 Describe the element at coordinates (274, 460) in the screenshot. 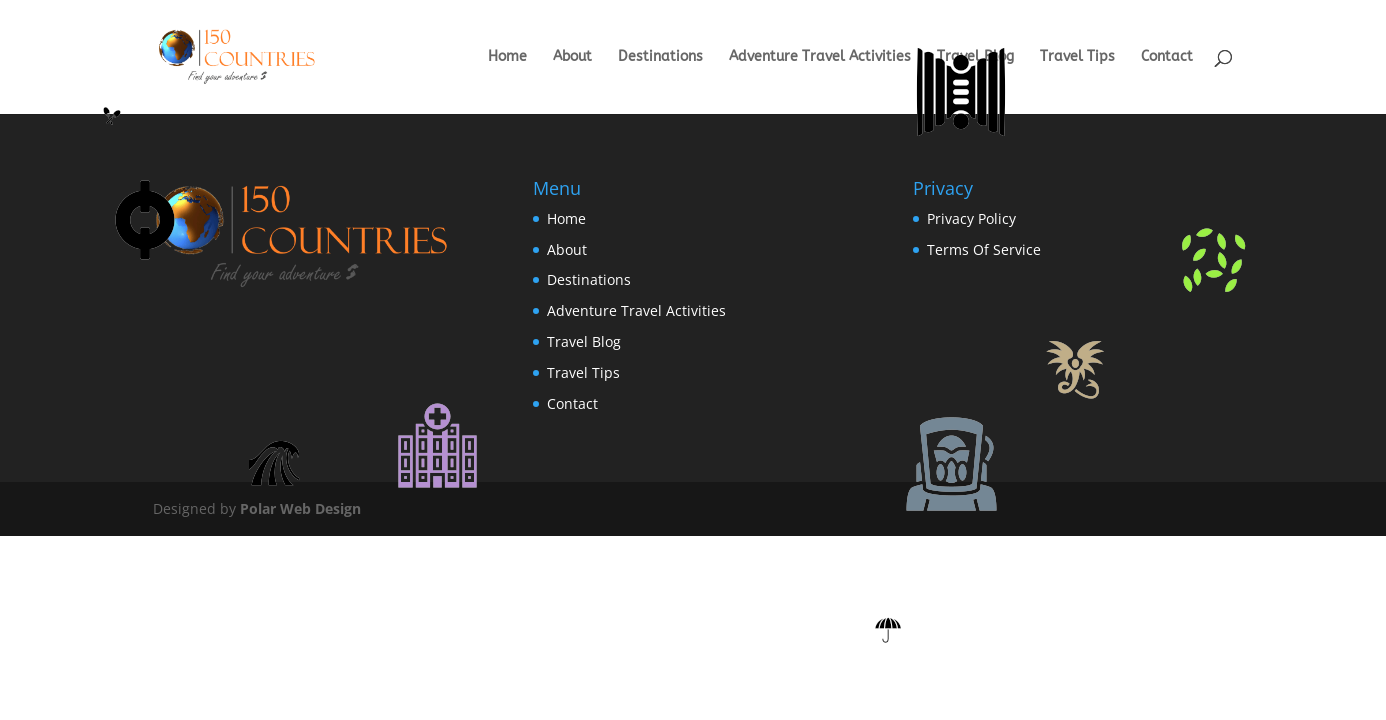

I see `indicates ocean or water-related content` at that location.